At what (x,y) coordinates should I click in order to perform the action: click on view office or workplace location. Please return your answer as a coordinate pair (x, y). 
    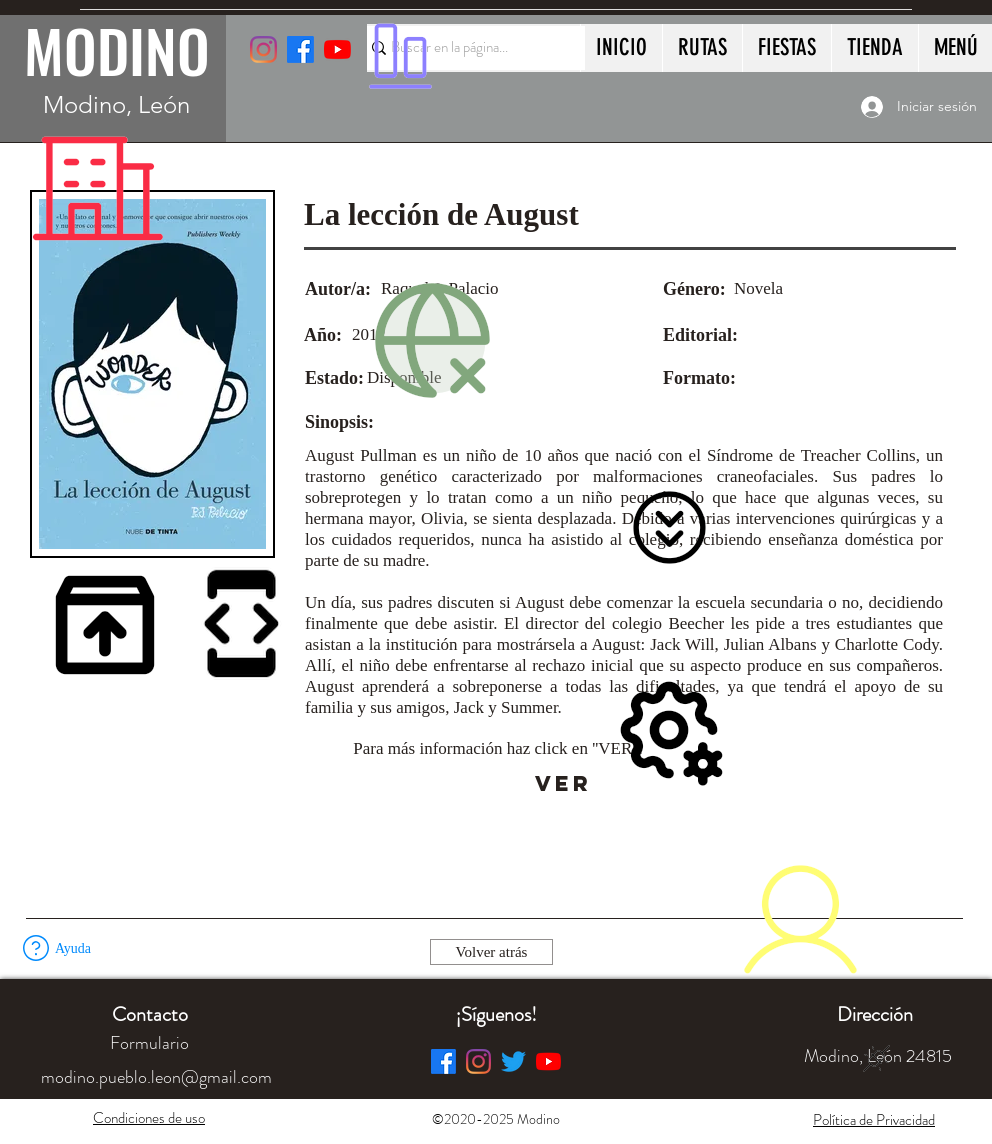
    Looking at the image, I should click on (93, 188).